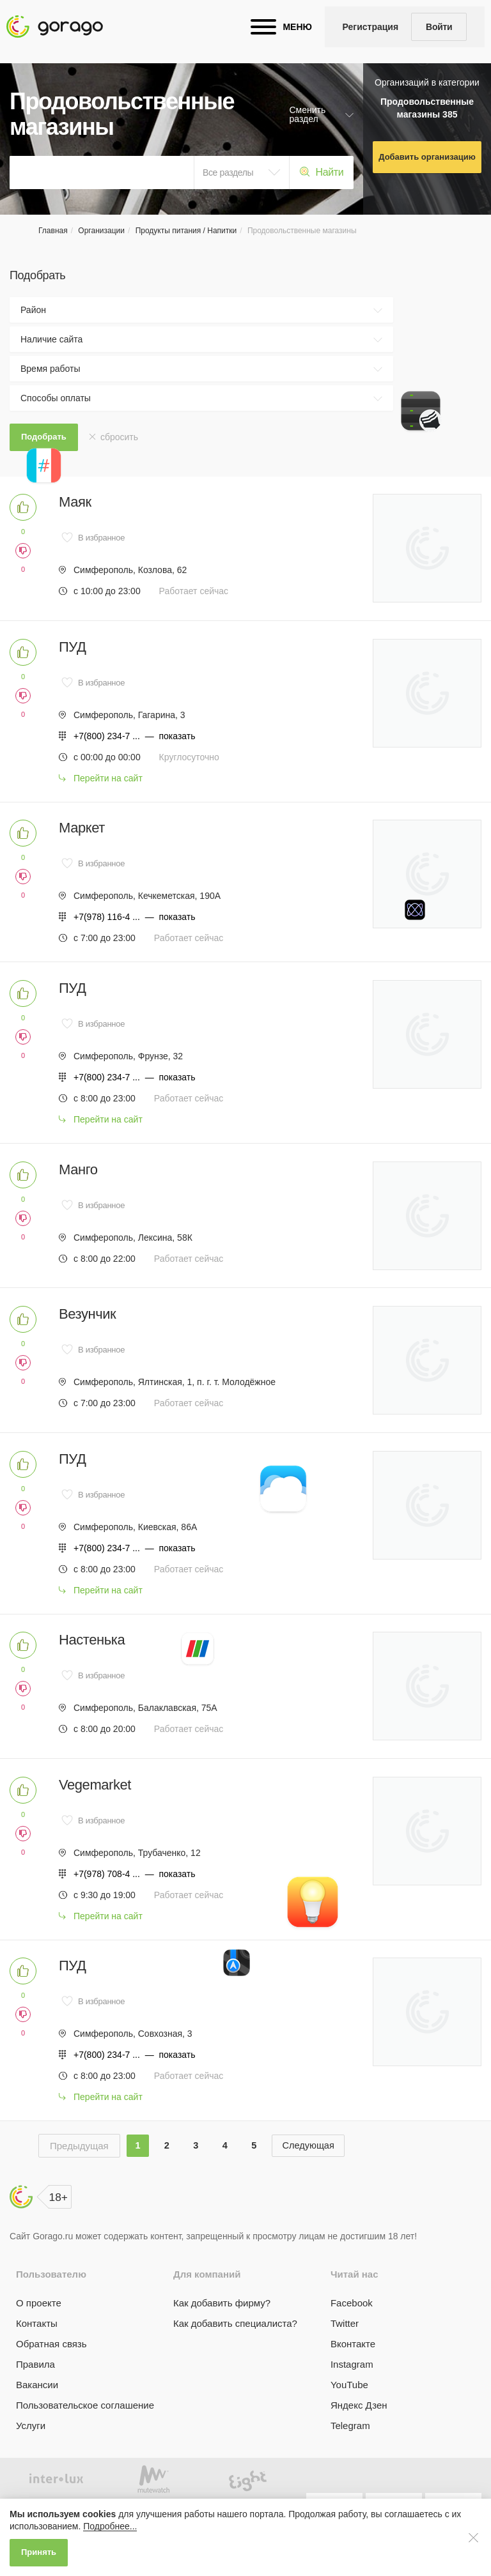  Describe the element at coordinates (198, 1649) in the screenshot. I see `open ParaView application` at that location.